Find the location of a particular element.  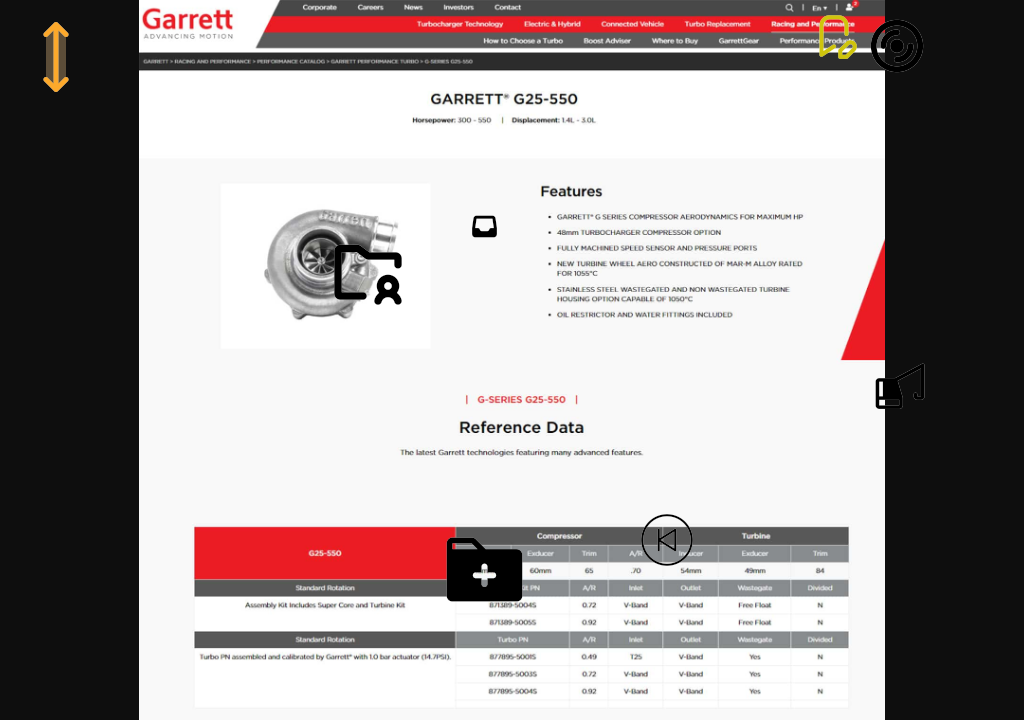

access user files or personal folder is located at coordinates (368, 271).